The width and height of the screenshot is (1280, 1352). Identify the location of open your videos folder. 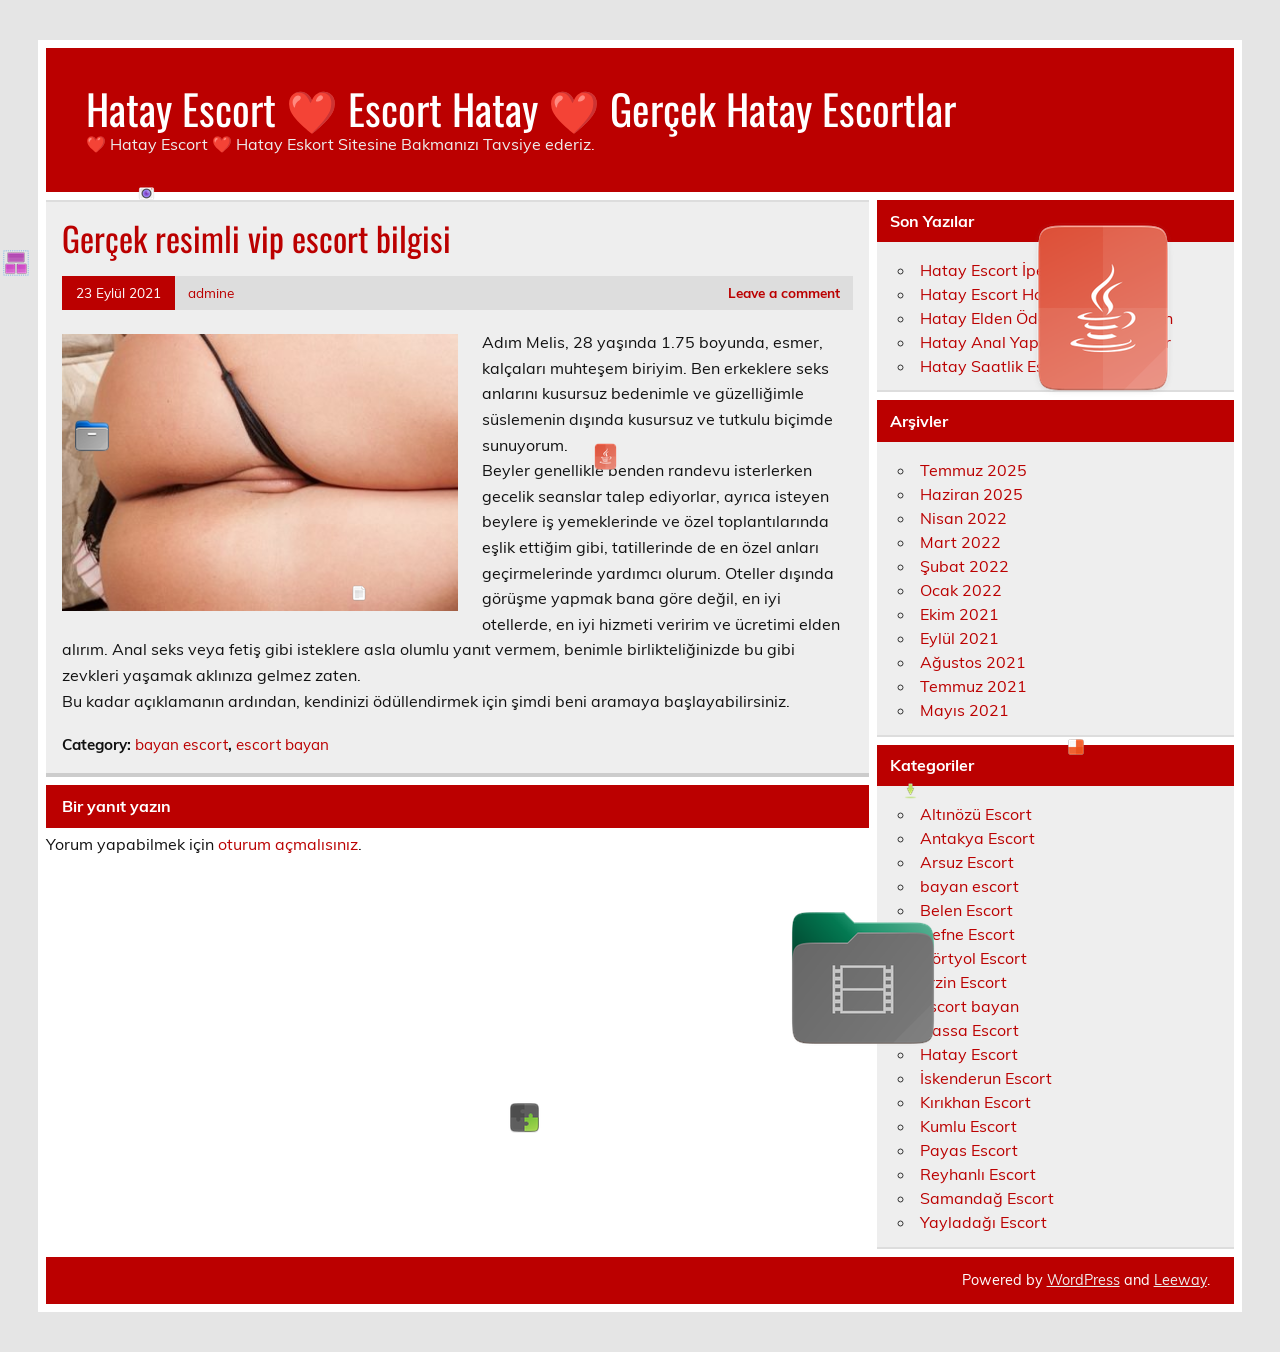
(863, 978).